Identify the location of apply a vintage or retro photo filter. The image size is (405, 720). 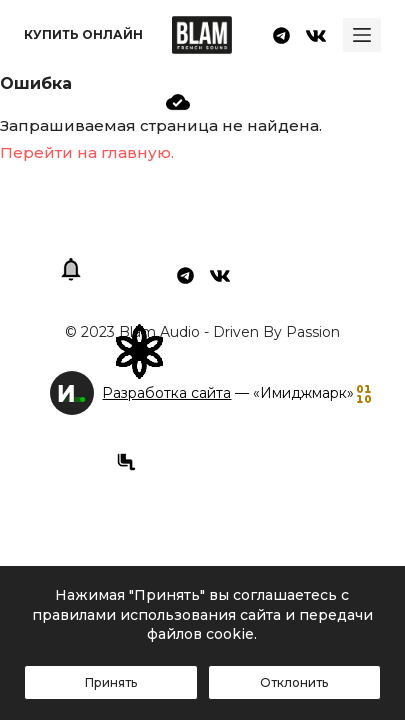
(139, 351).